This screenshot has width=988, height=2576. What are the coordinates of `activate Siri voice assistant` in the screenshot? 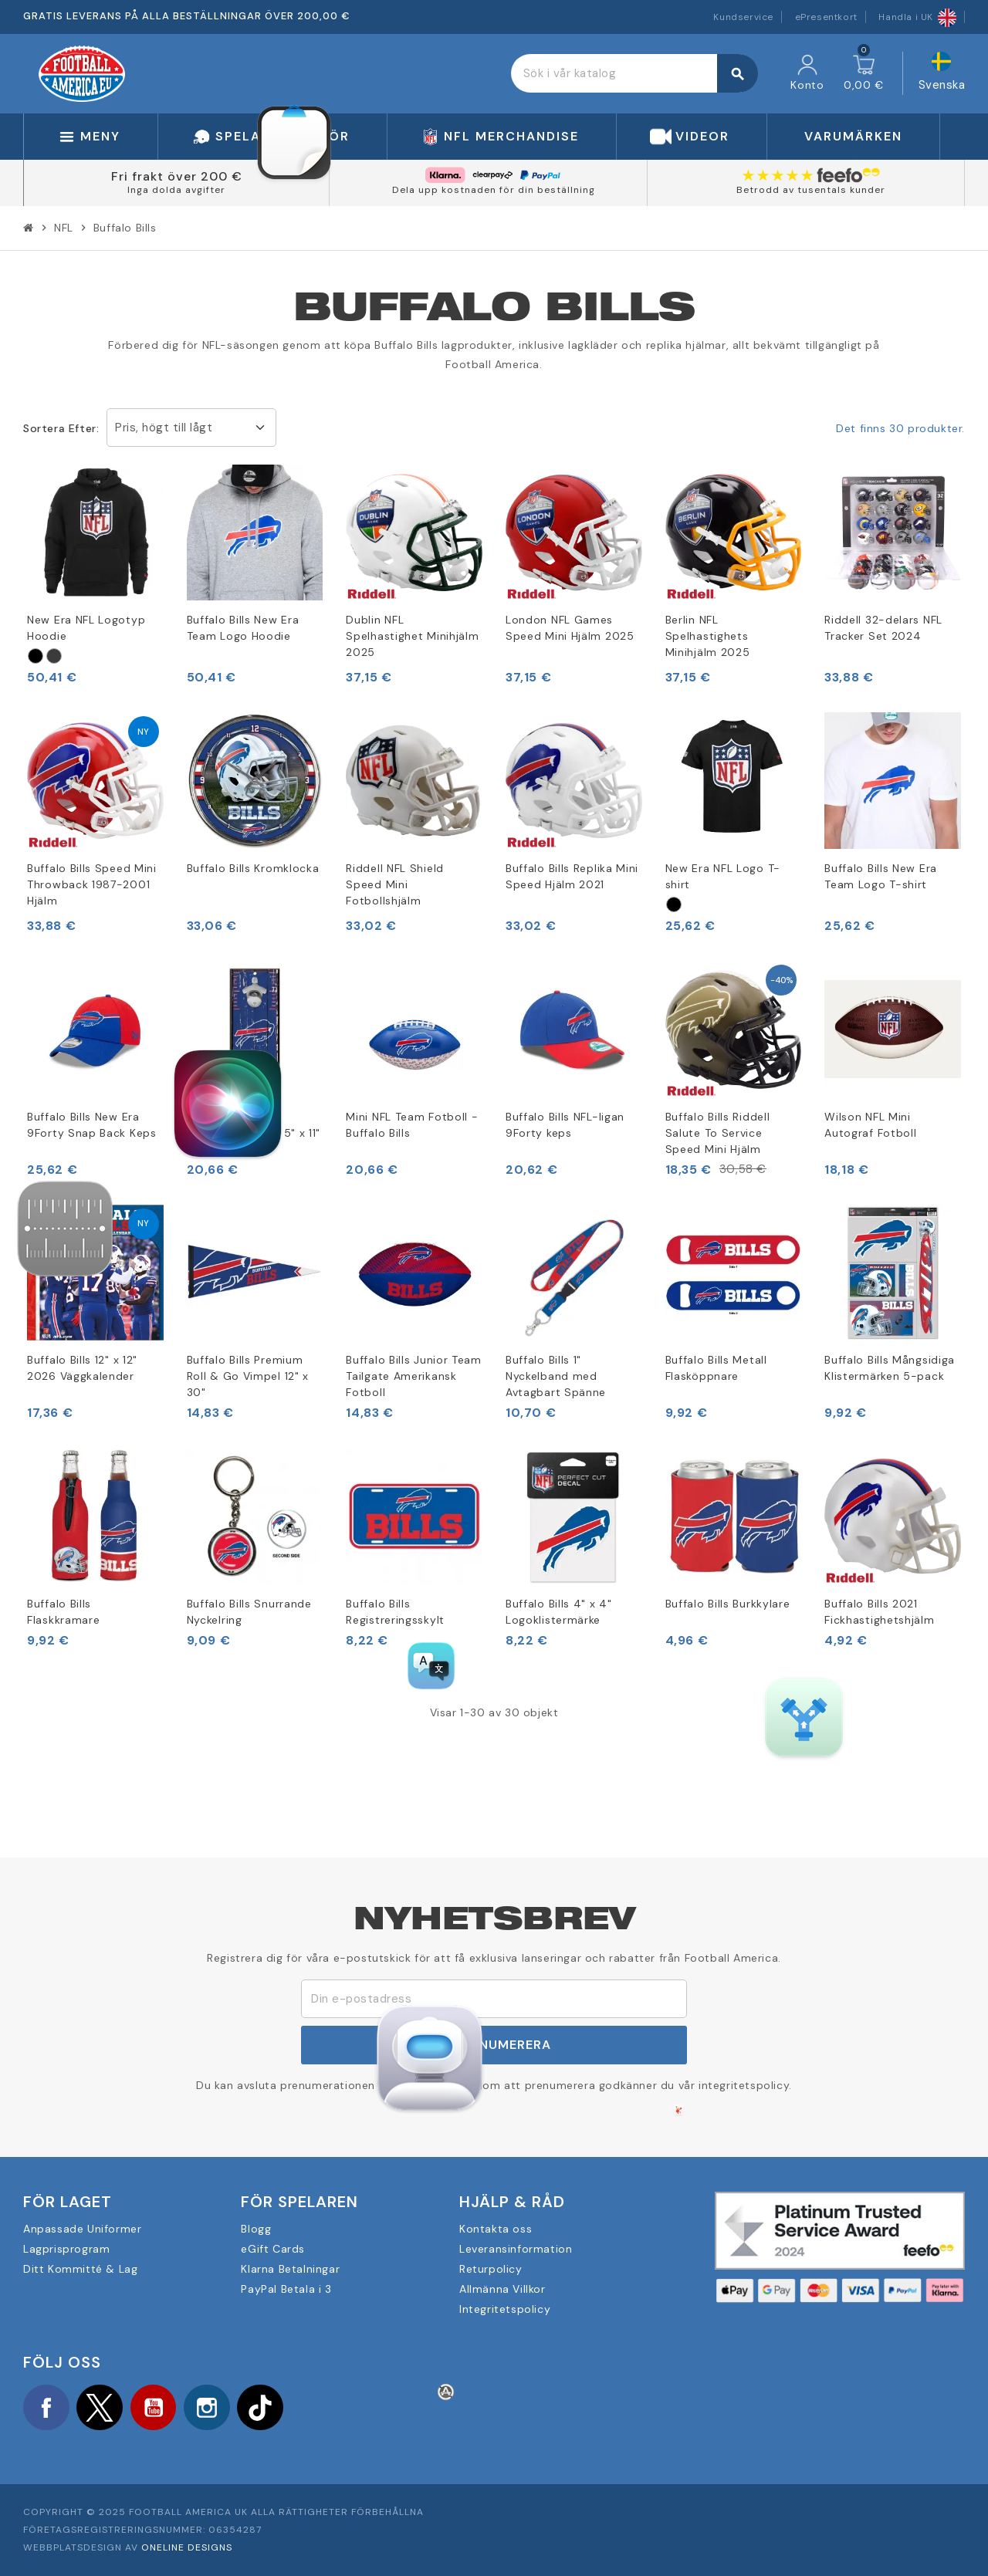 It's located at (228, 1104).